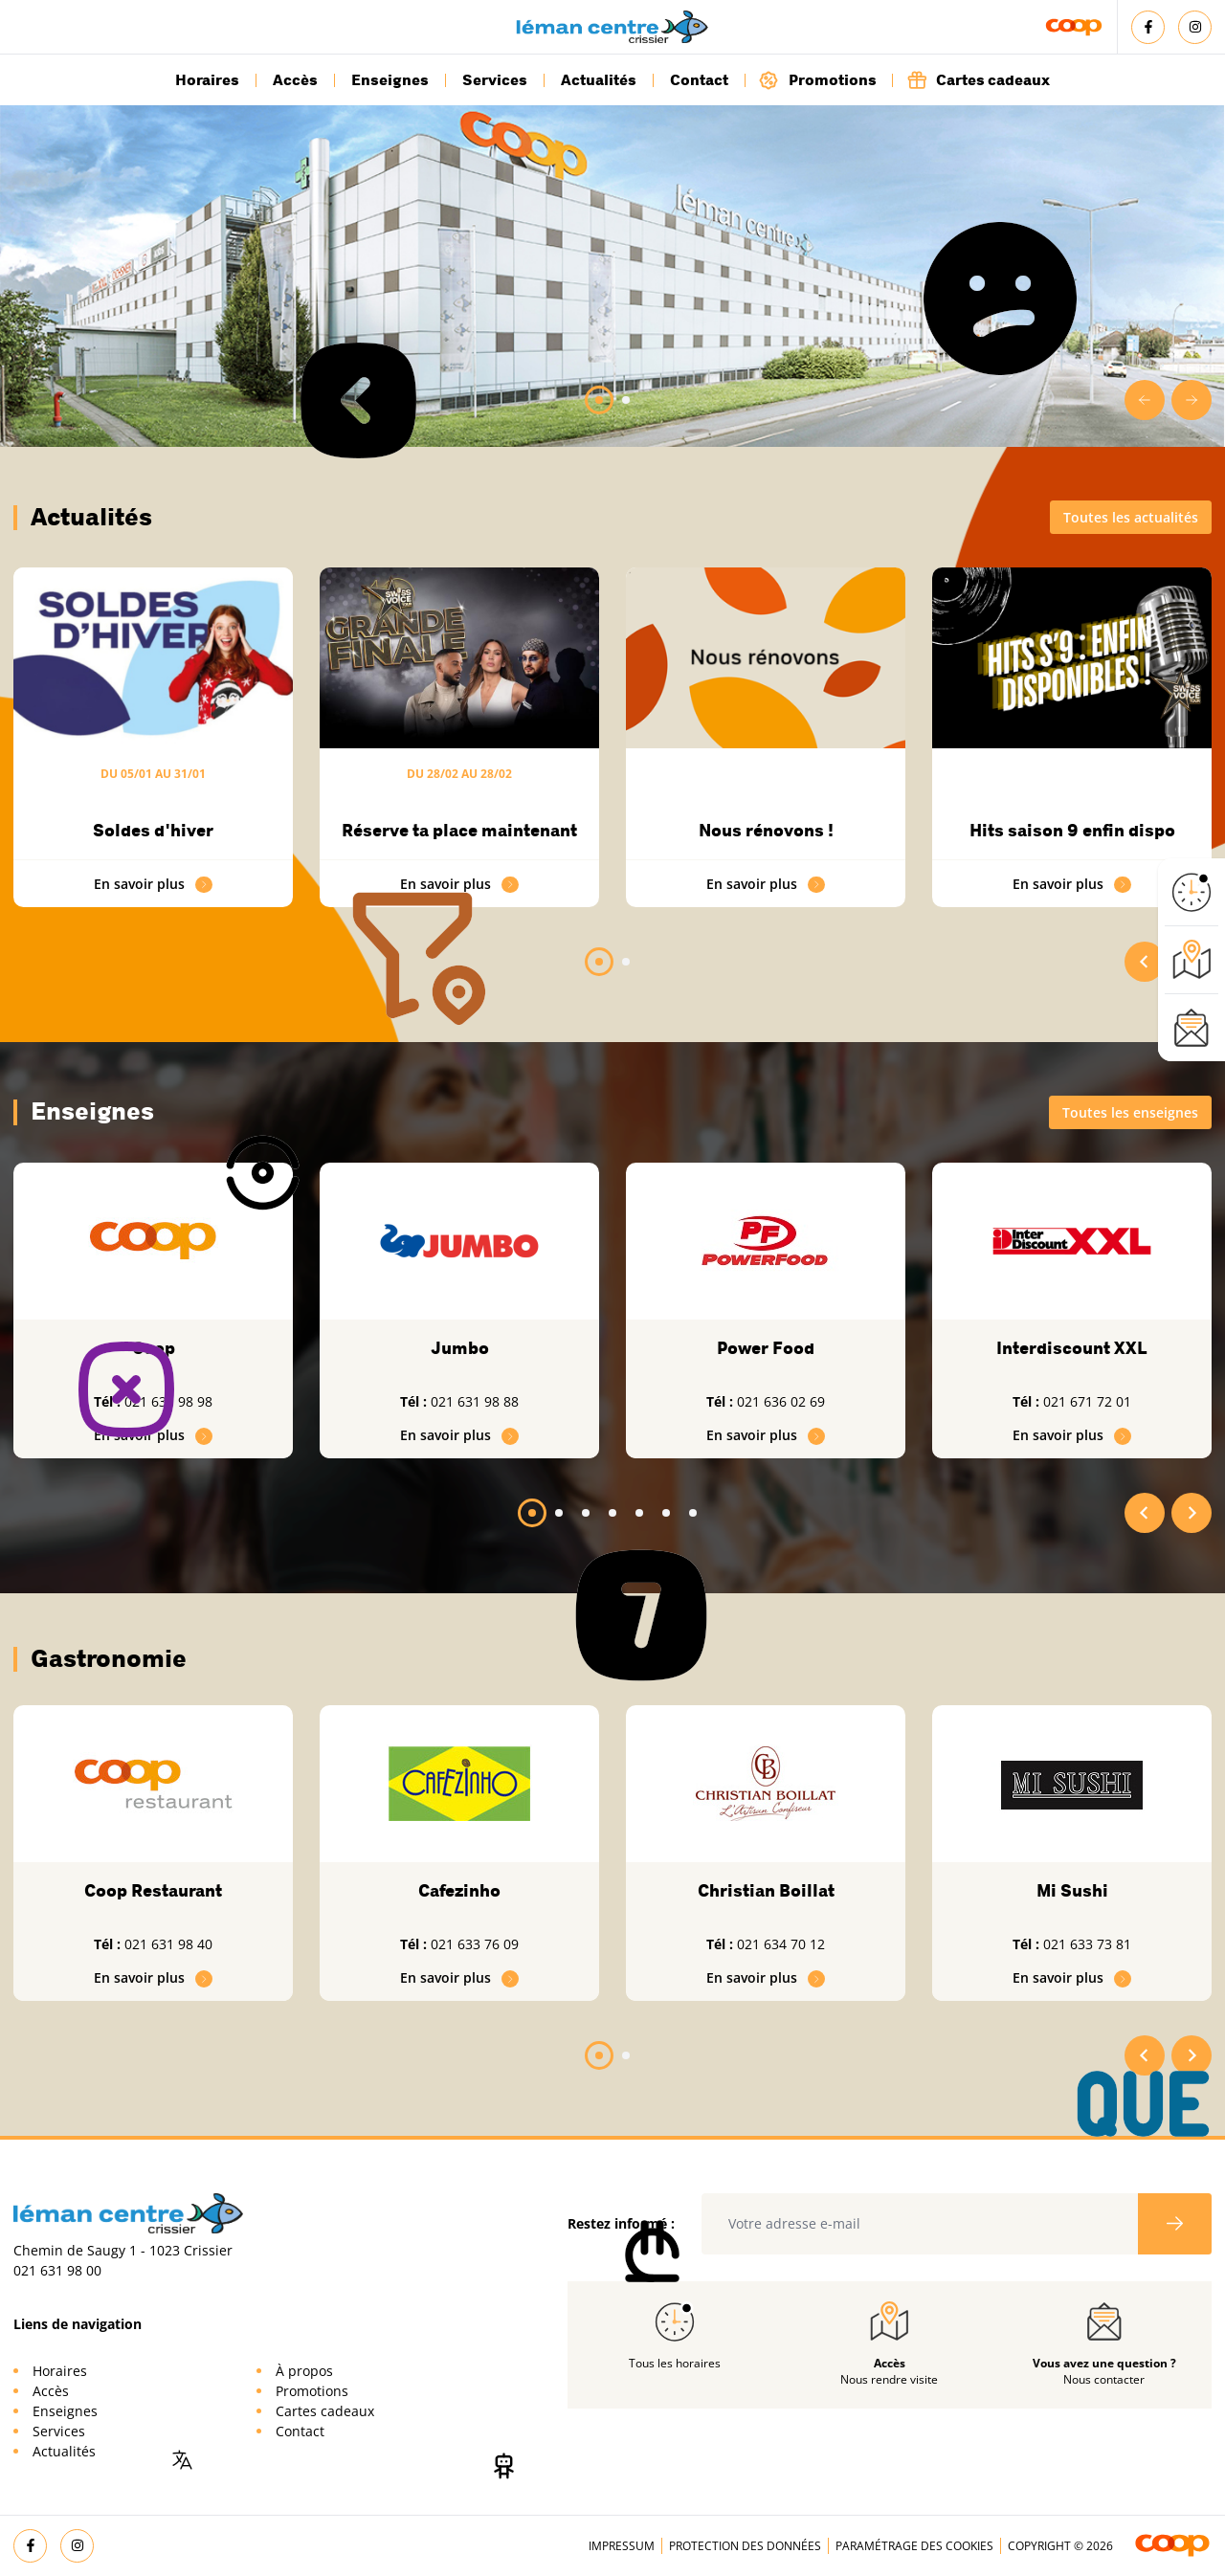 The width and height of the screenshot is (1225, 2576). I want to click on adjust level or alignment settings, so click(262, 1172).